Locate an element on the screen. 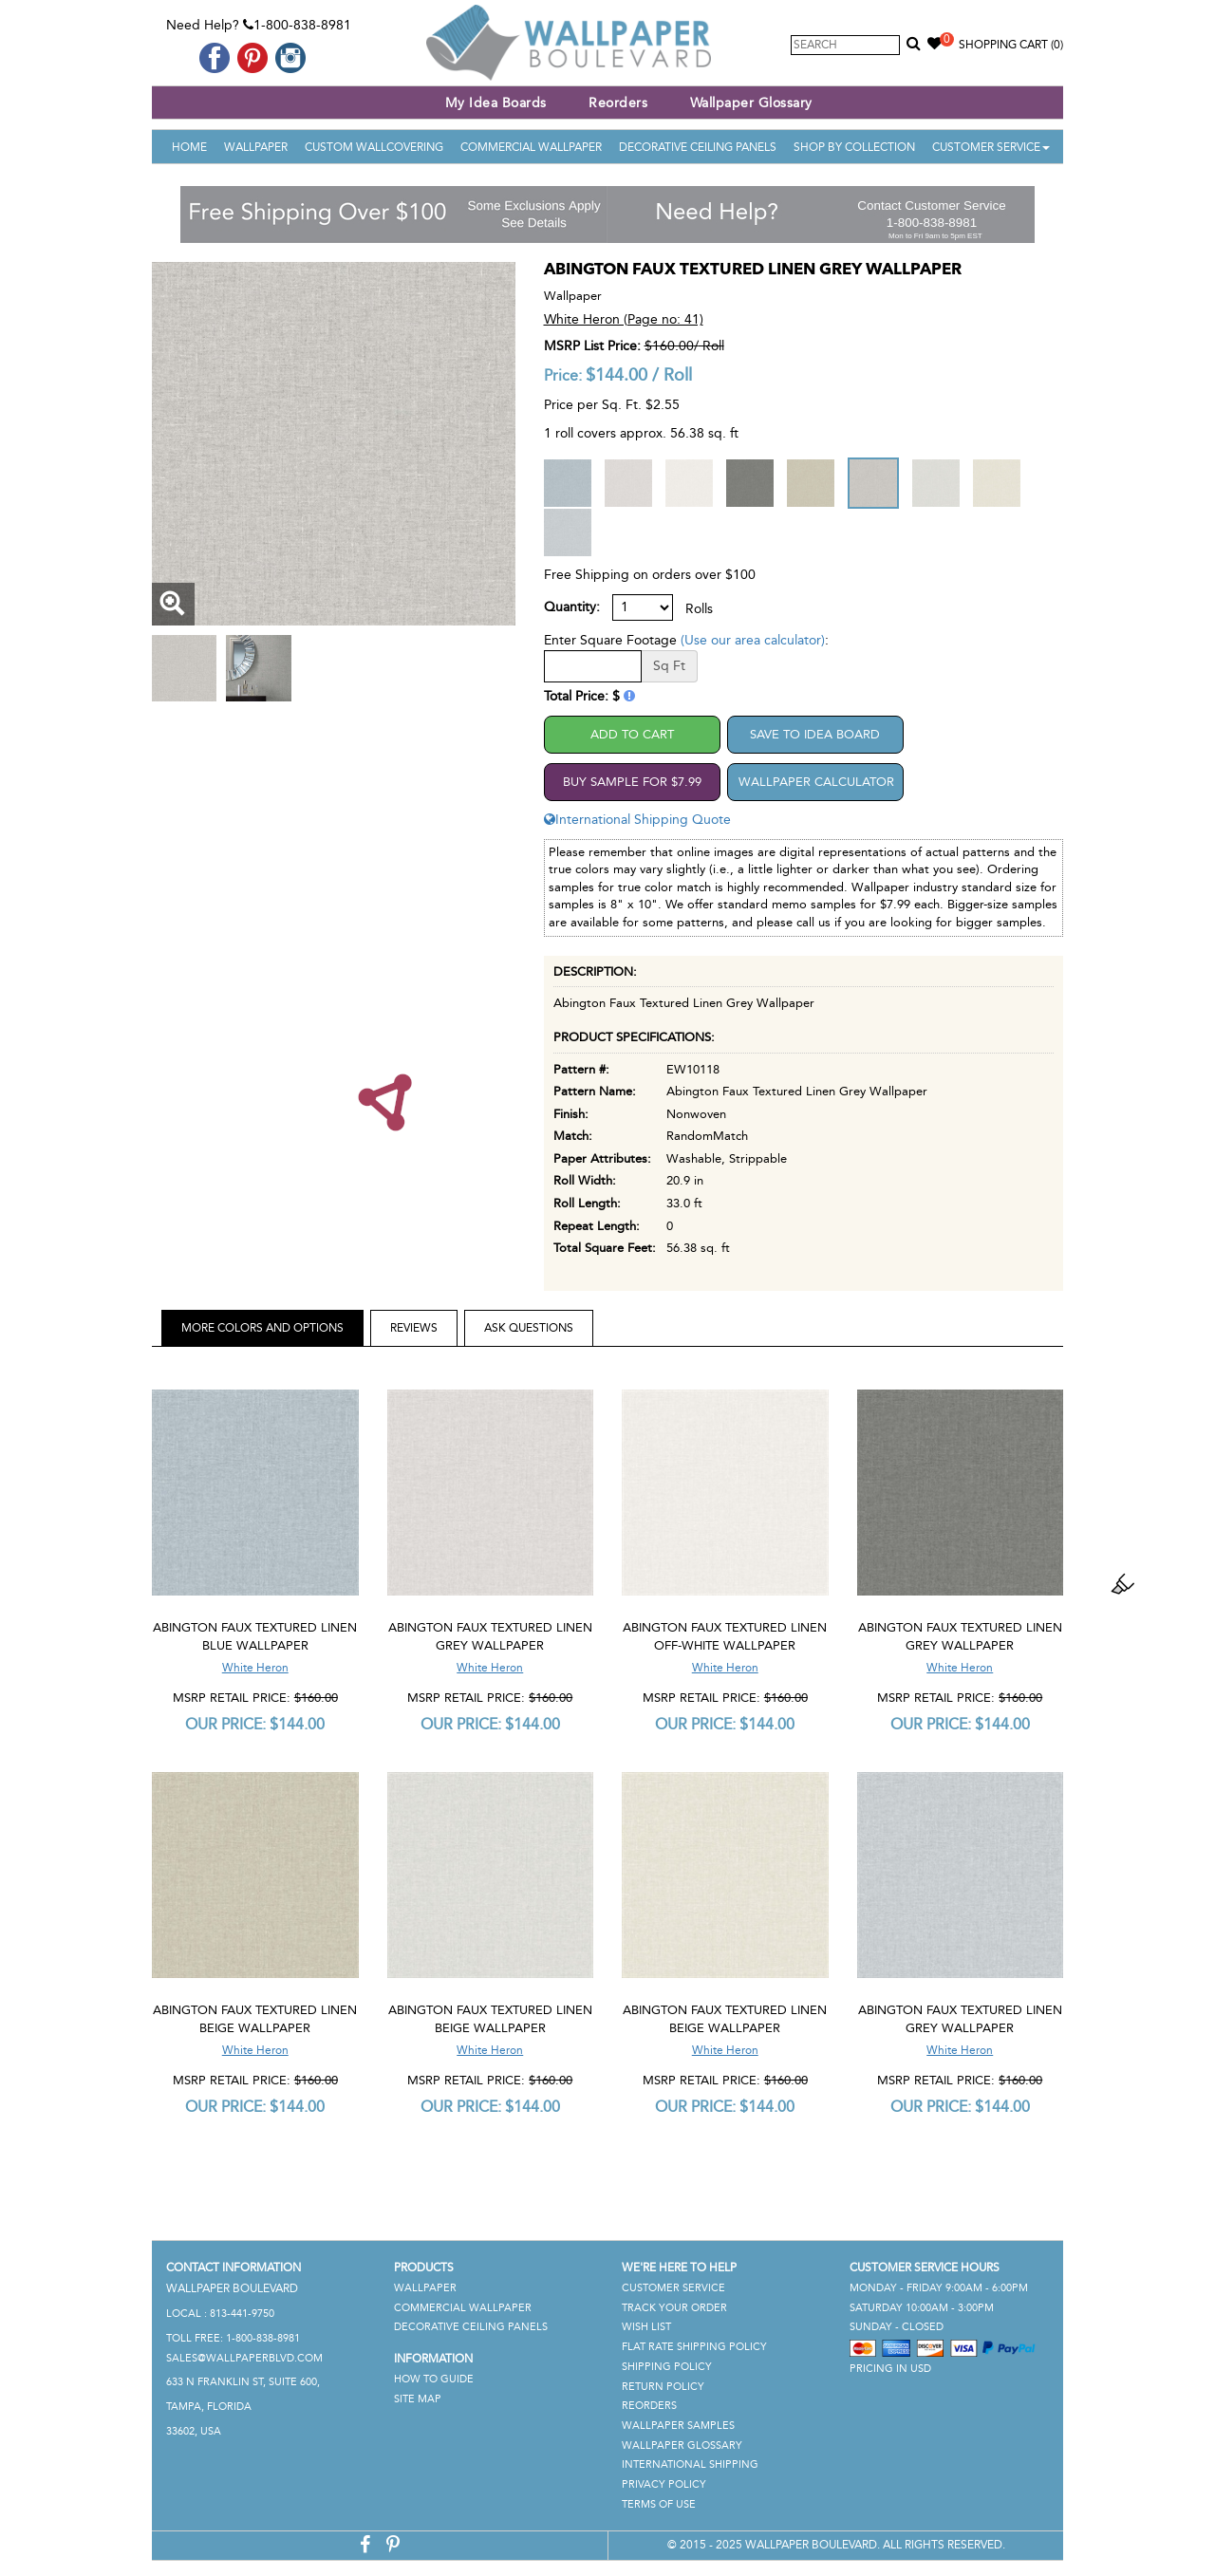 The image size is (1215, 2576). highlight or mark selected text is located at coordinates (1122, 1585).